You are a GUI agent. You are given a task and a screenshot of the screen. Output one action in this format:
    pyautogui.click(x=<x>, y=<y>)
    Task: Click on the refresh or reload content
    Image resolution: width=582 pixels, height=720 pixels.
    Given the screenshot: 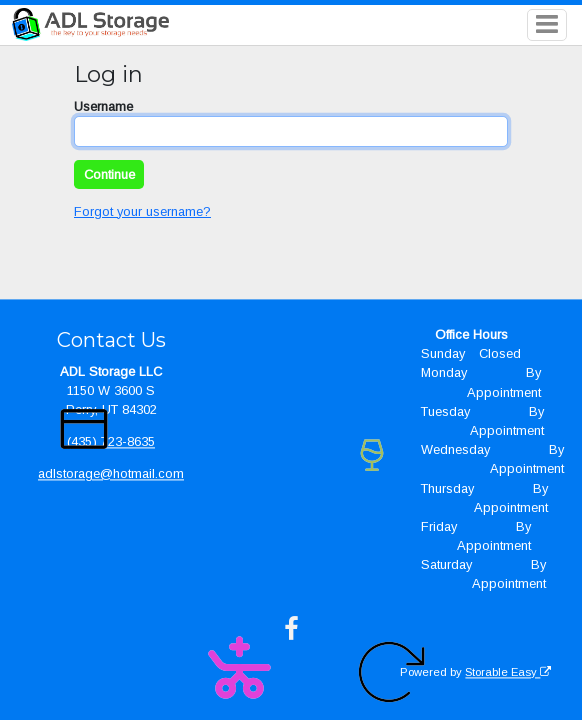 What is the action you would take?
    pyautogui.click(x=389, y=672)
    